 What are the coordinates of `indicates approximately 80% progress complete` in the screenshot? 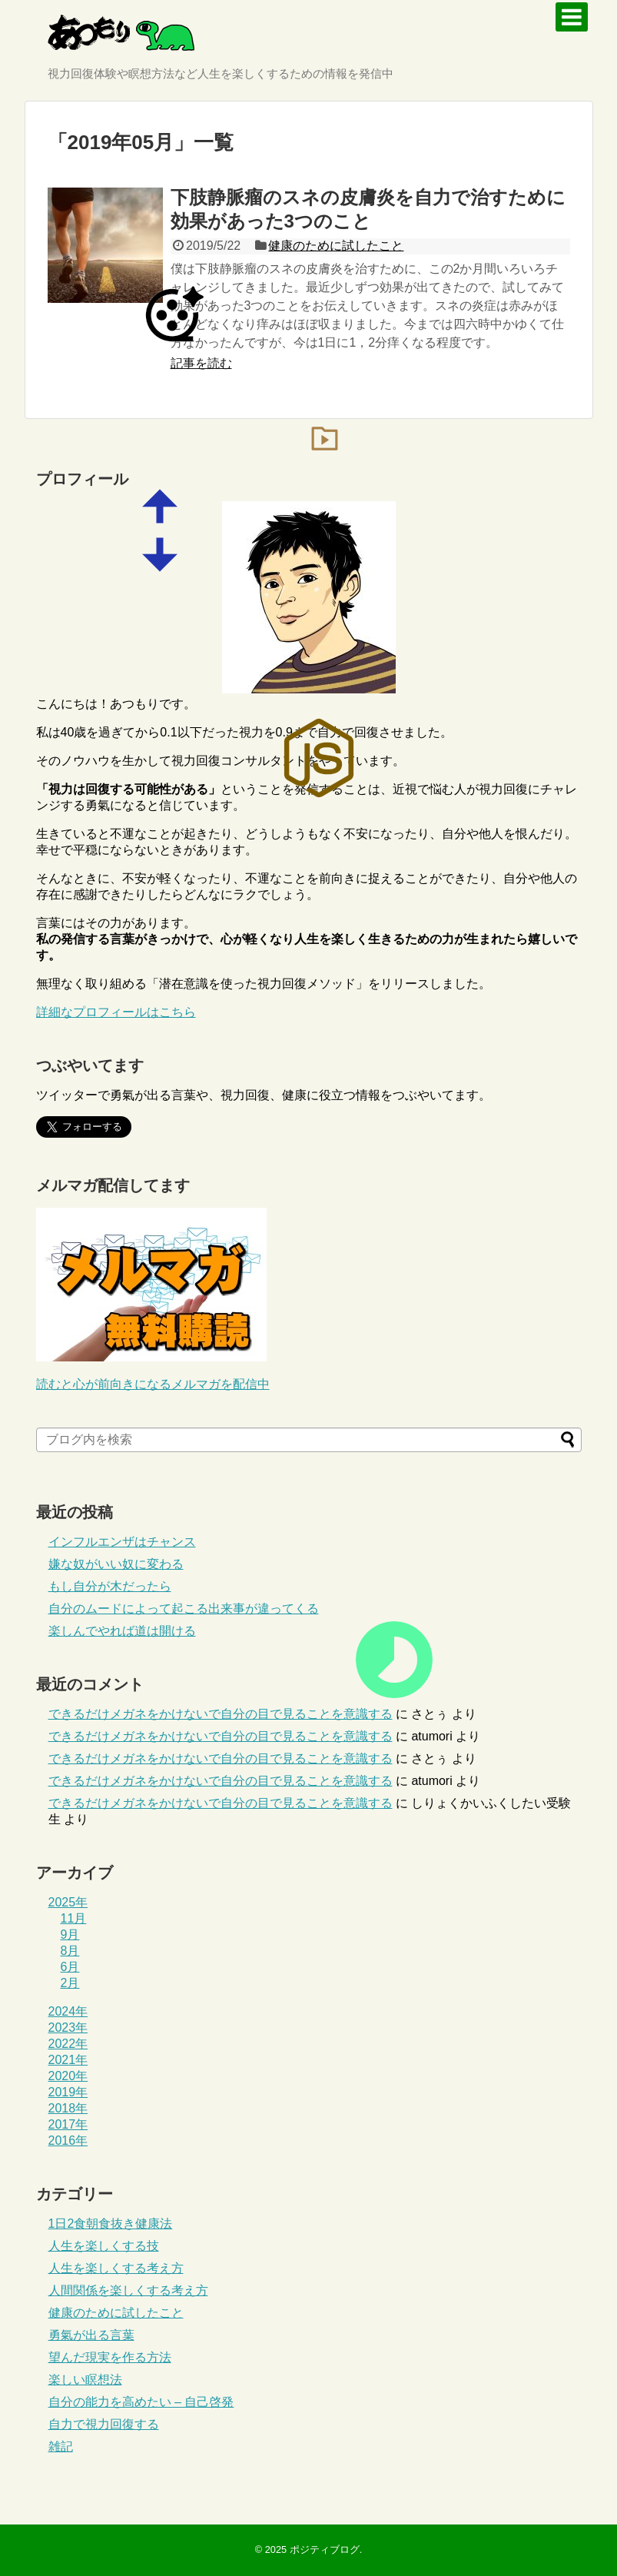 It's located at (394, 1660).